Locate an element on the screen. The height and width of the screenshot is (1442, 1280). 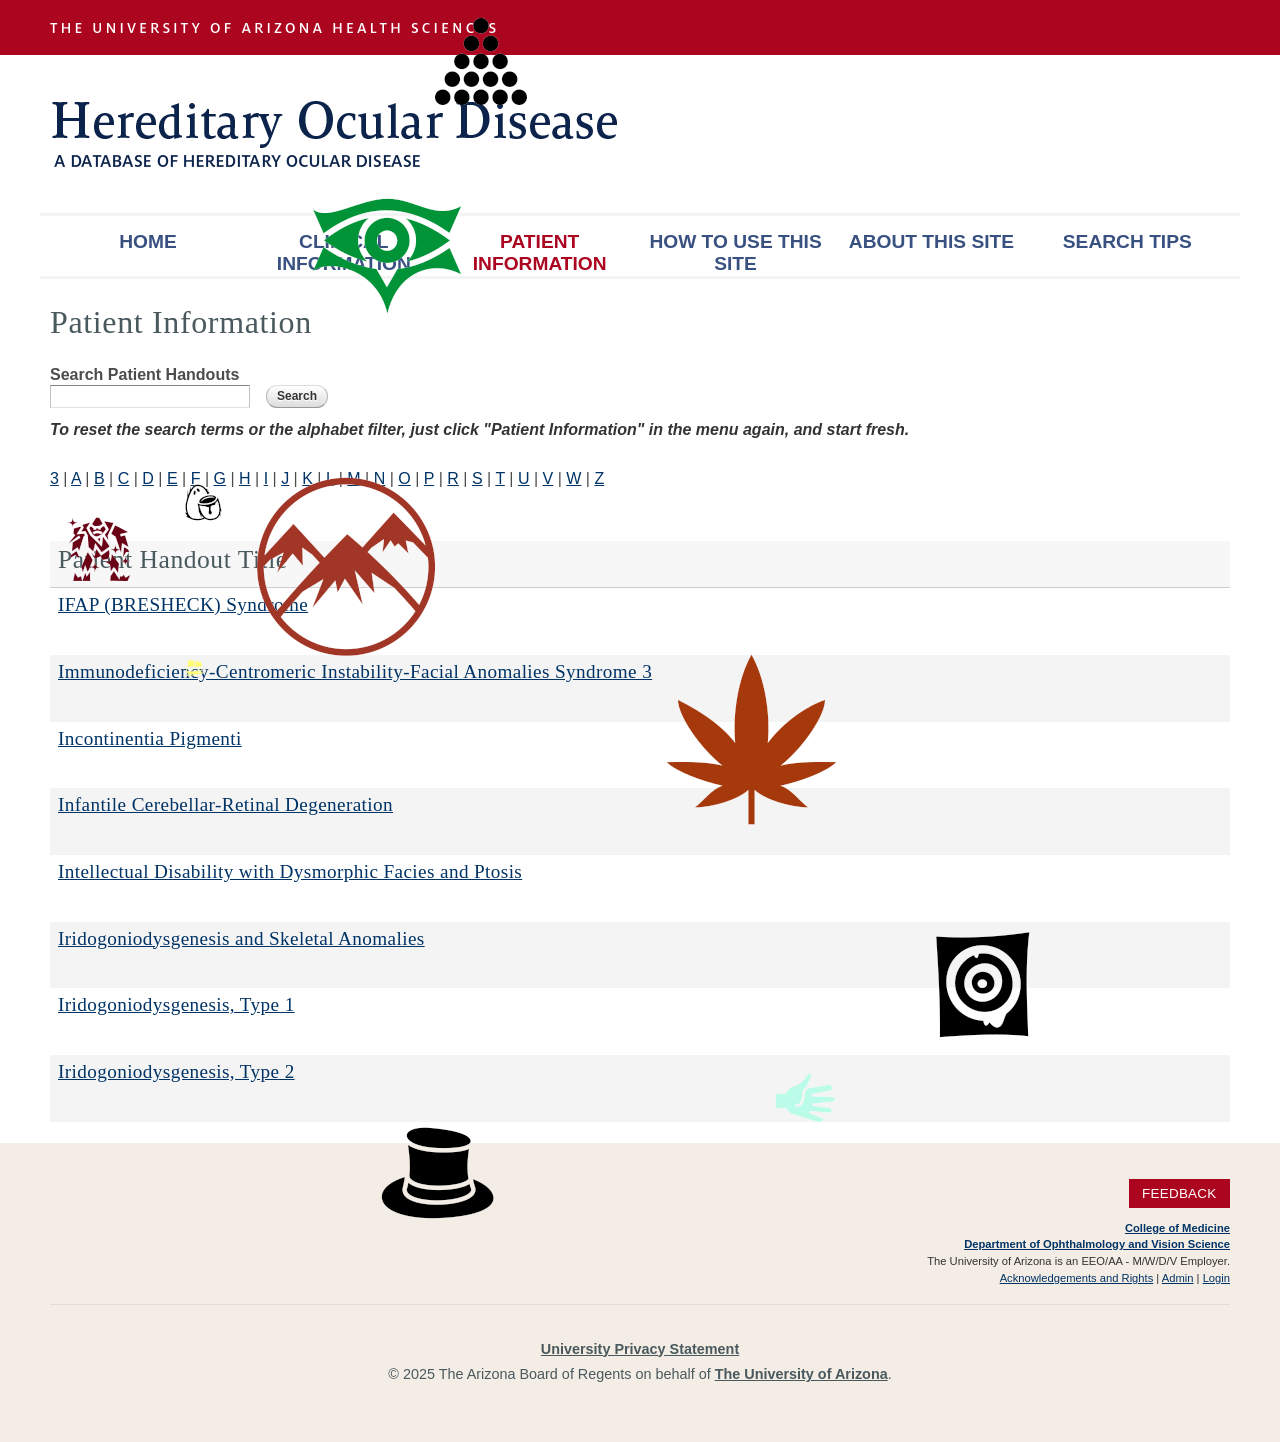
select ancient naval unit in strategy game is located at coordinates (194, 667).